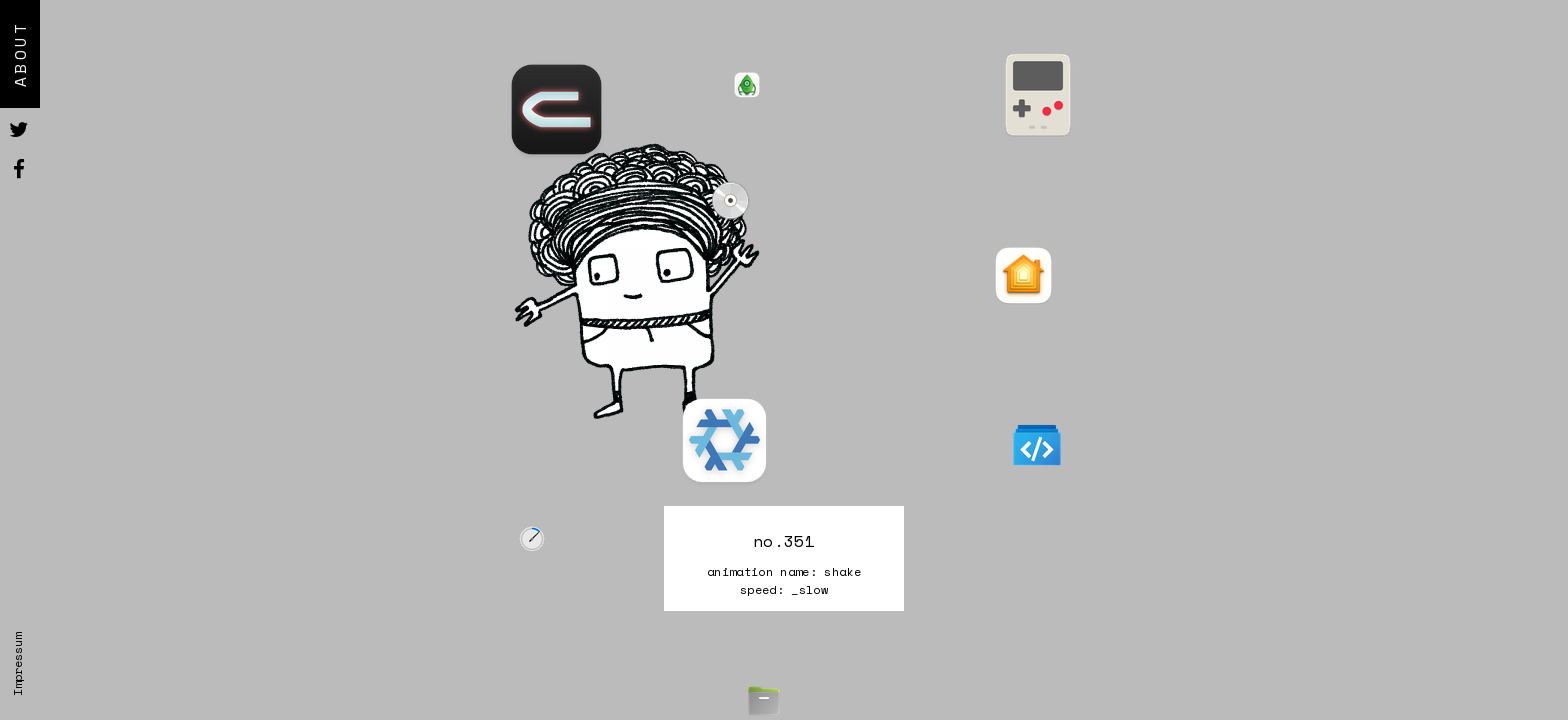  Describe the element at coordinates (1038, 95) in the screenshot. I see `open the game store or gaming app` at that location.